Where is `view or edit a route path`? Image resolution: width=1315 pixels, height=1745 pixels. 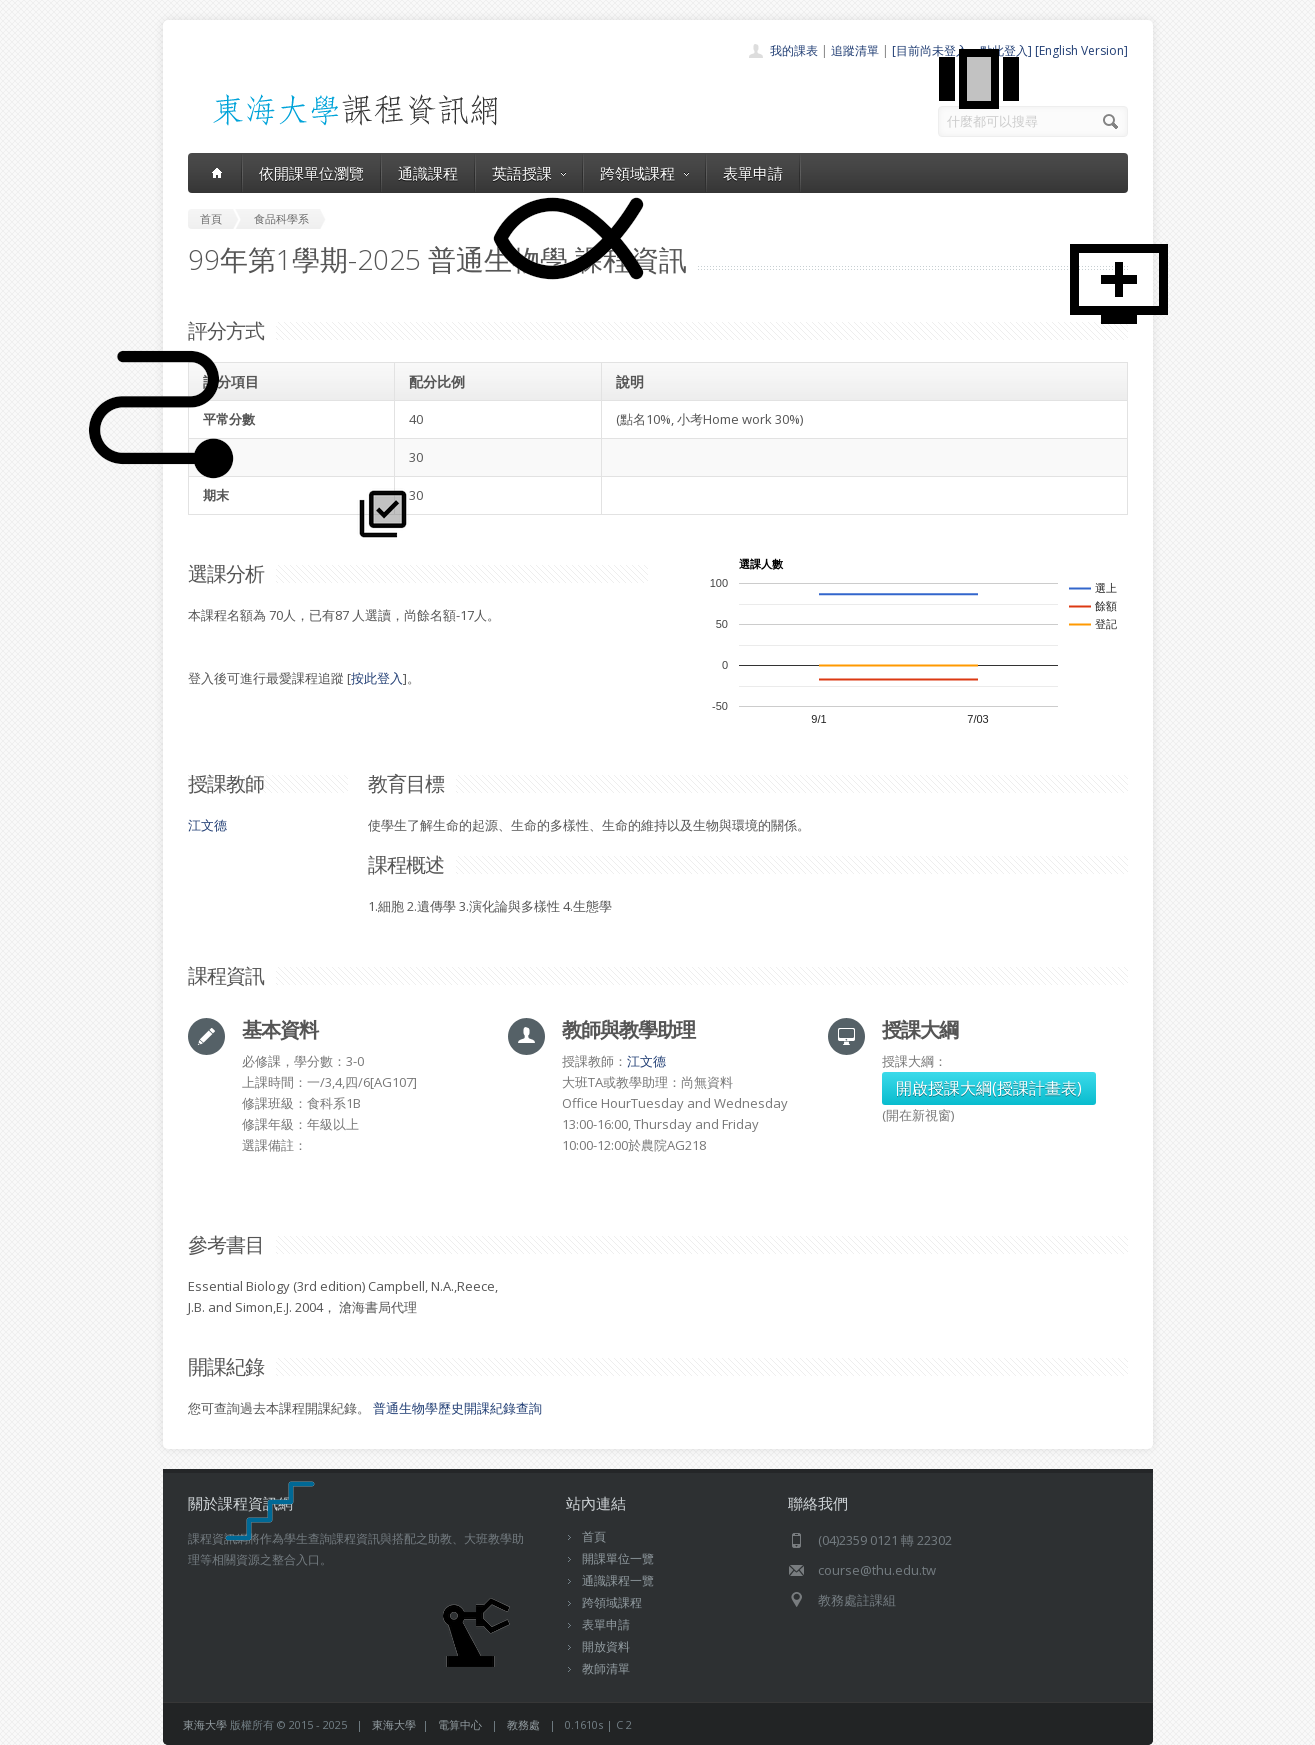 view or edit a route path is located at coordinates (162, 407).